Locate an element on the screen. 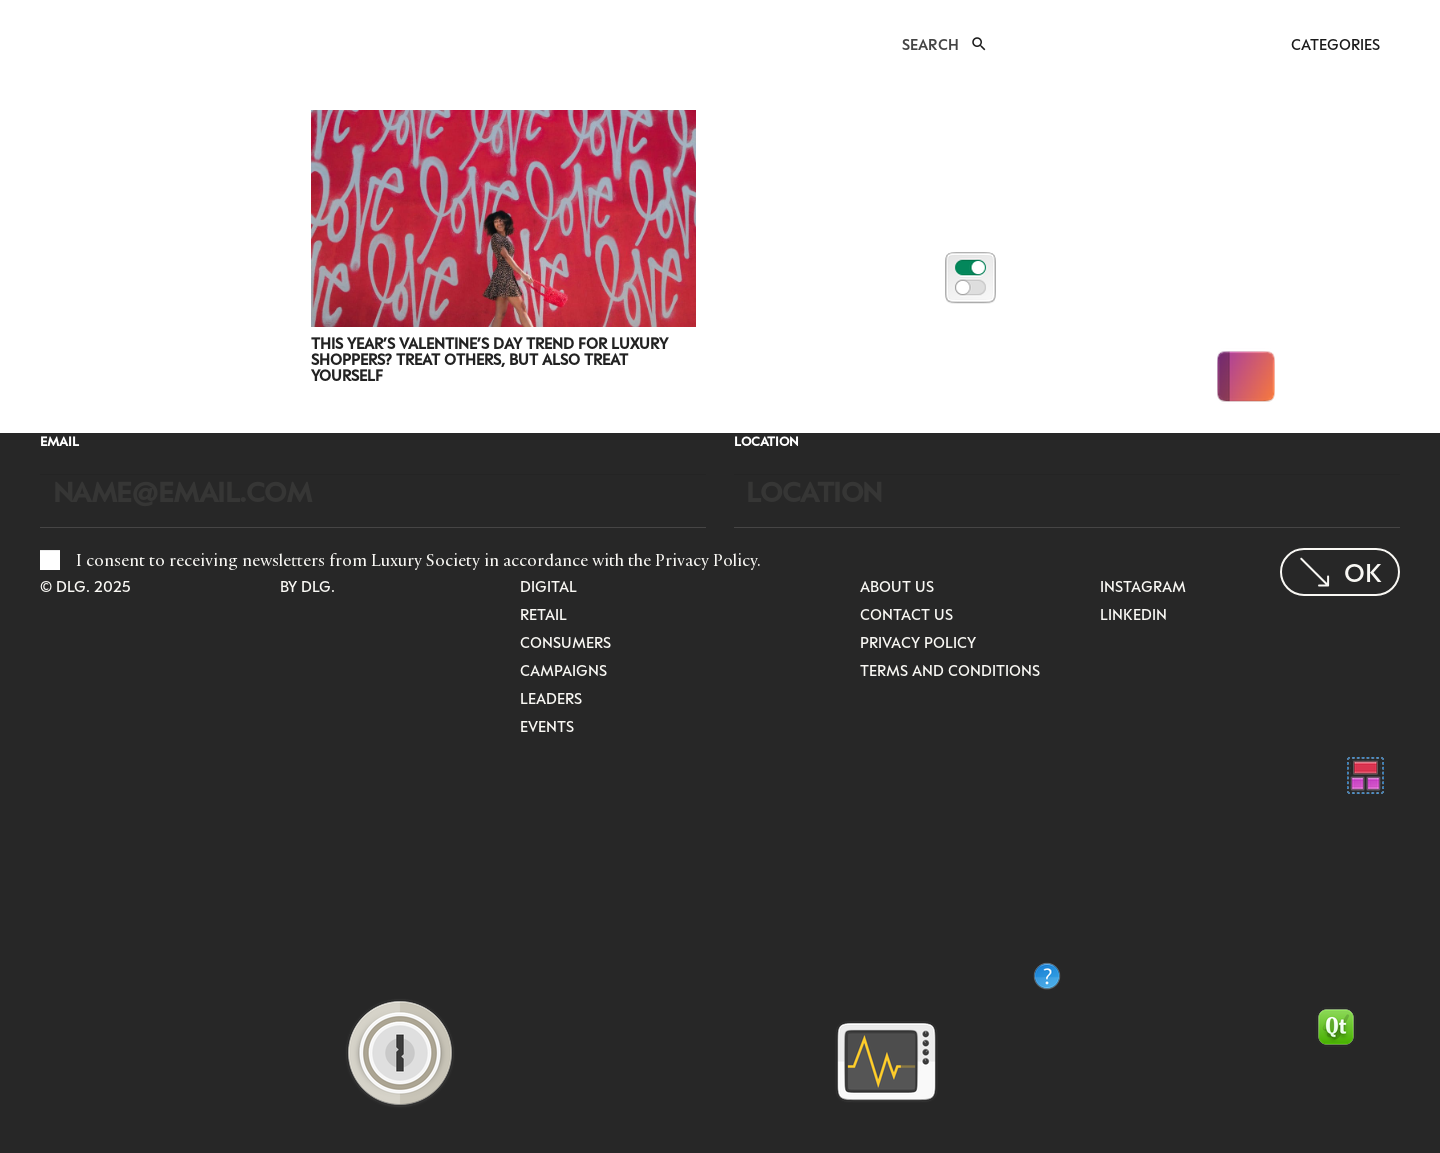  launch htop system monitor application is located at coordinates (886, 1061).